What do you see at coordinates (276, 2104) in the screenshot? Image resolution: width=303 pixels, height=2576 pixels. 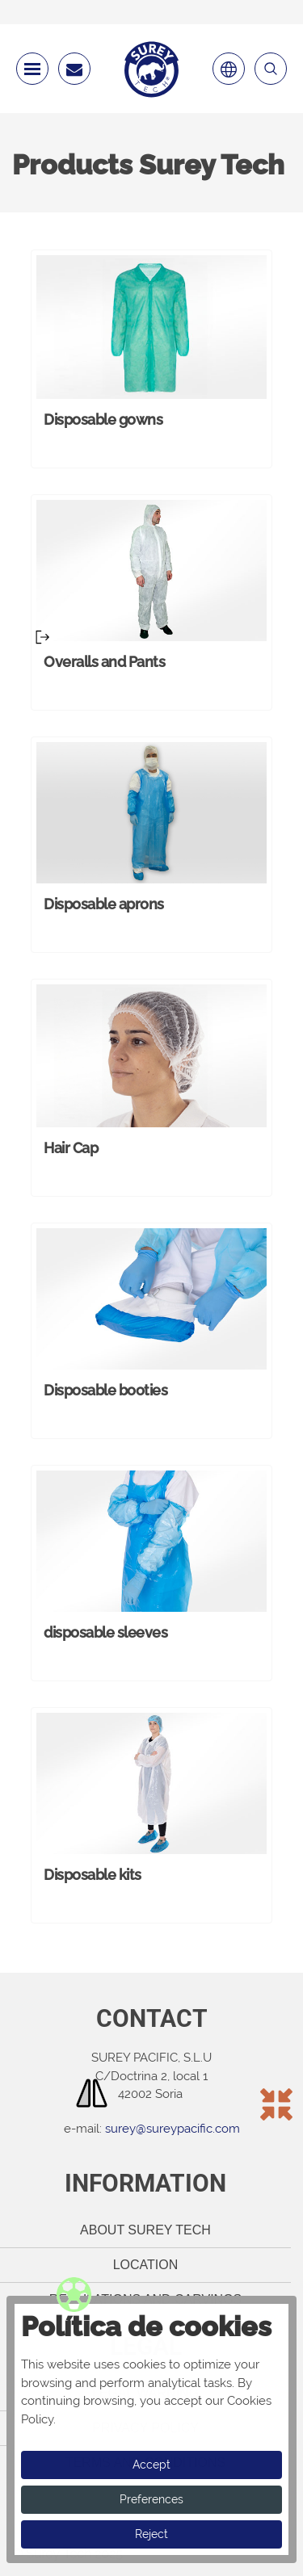 I see `exit fullscreen mode` at bounding box center [276, 2104].